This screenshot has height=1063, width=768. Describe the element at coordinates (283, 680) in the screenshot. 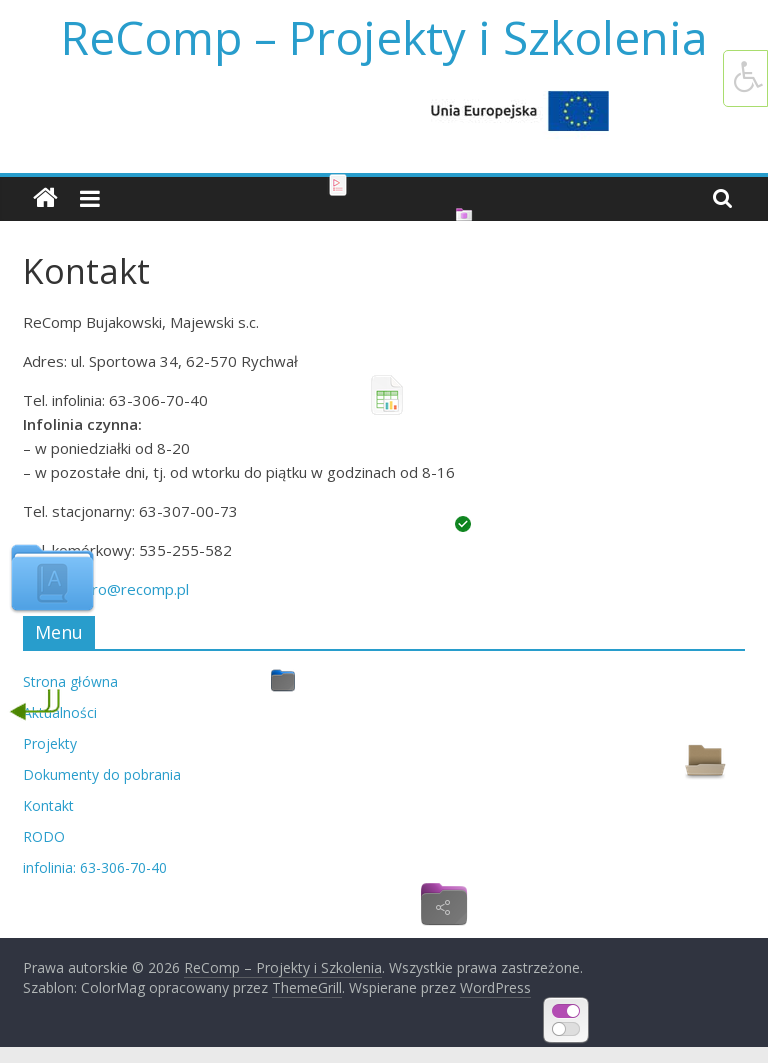

I see `open a folder to view its contents` at that location.